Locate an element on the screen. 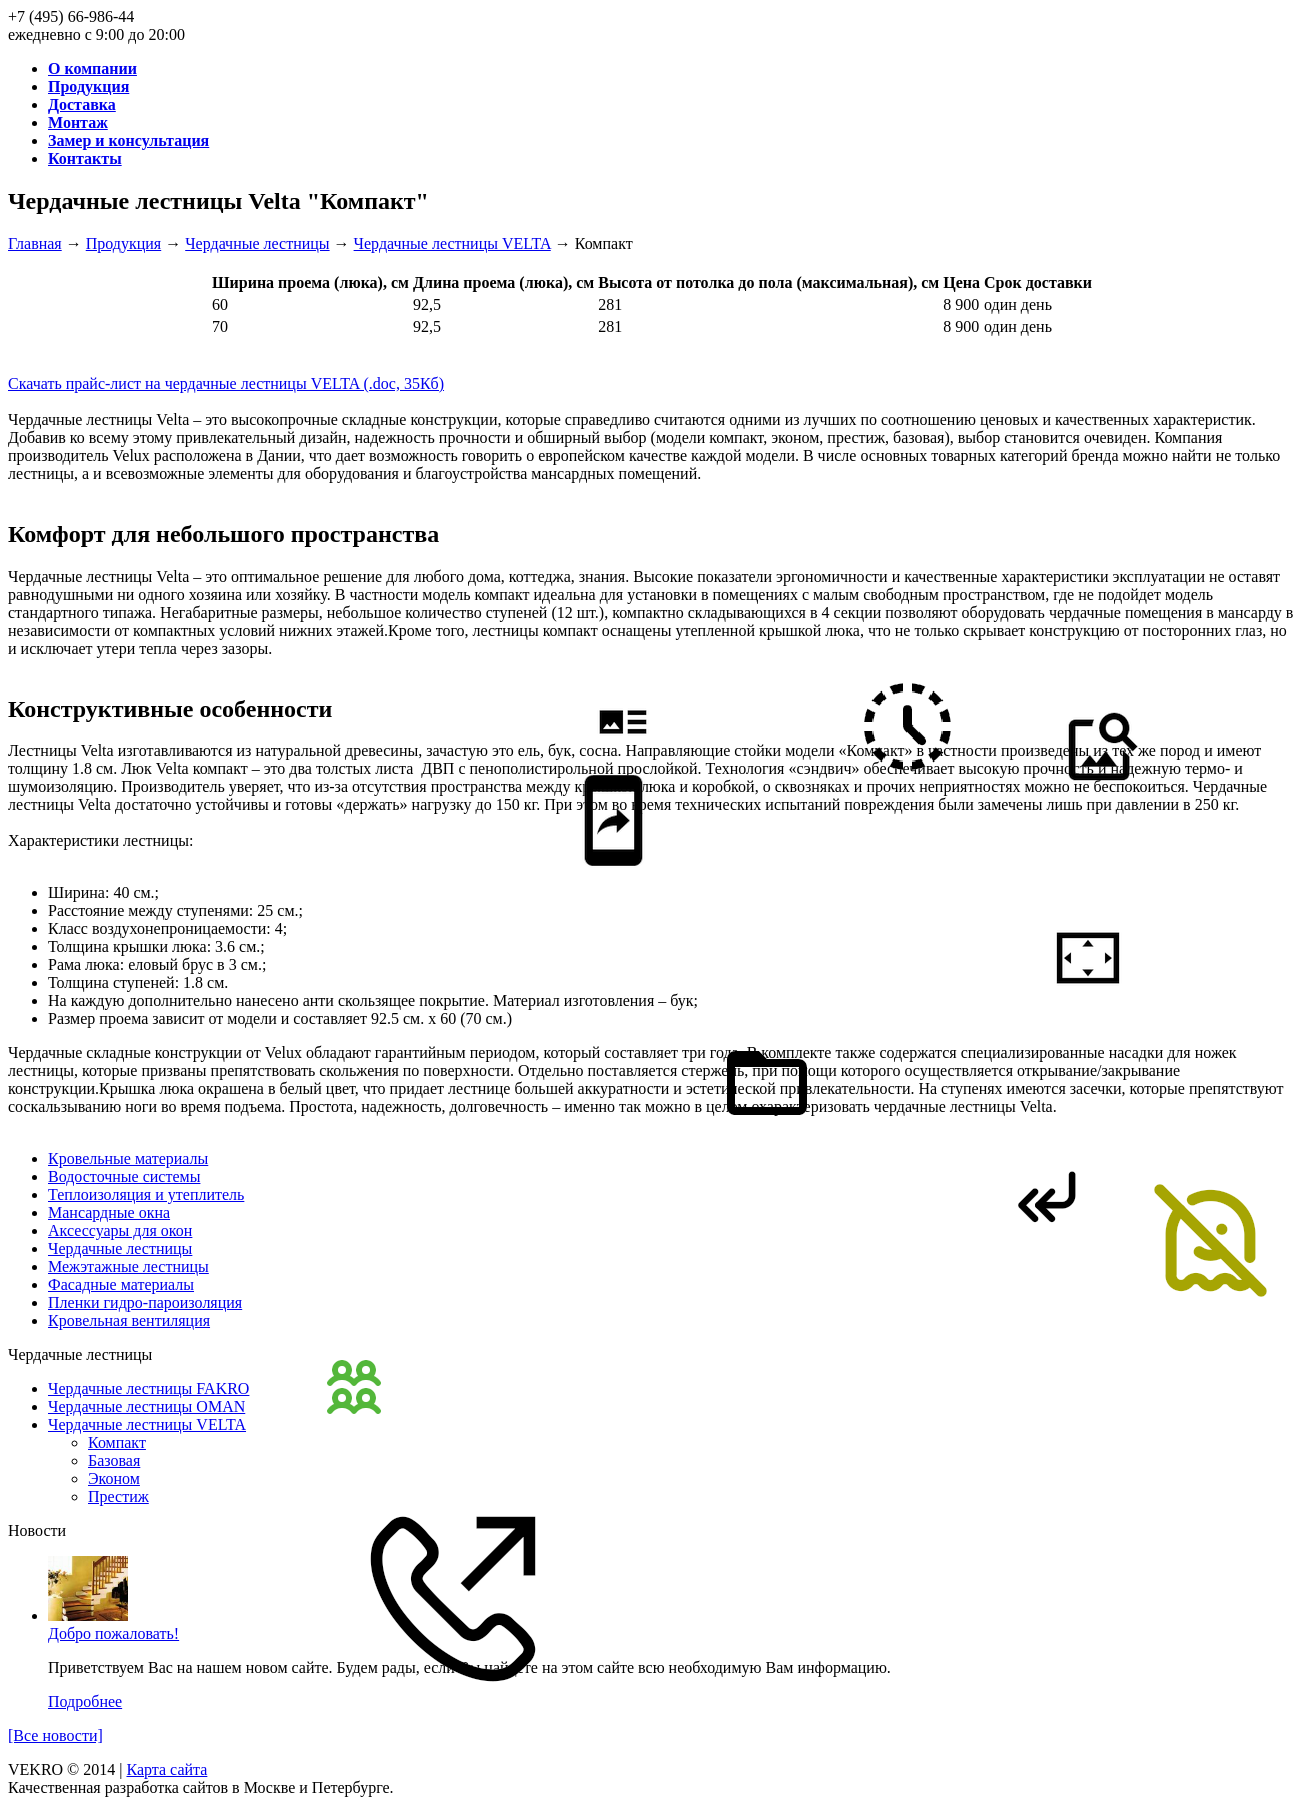 This screenshot has width=1304, height=1813. open or access a folder is located at coordinates (767, 1083).